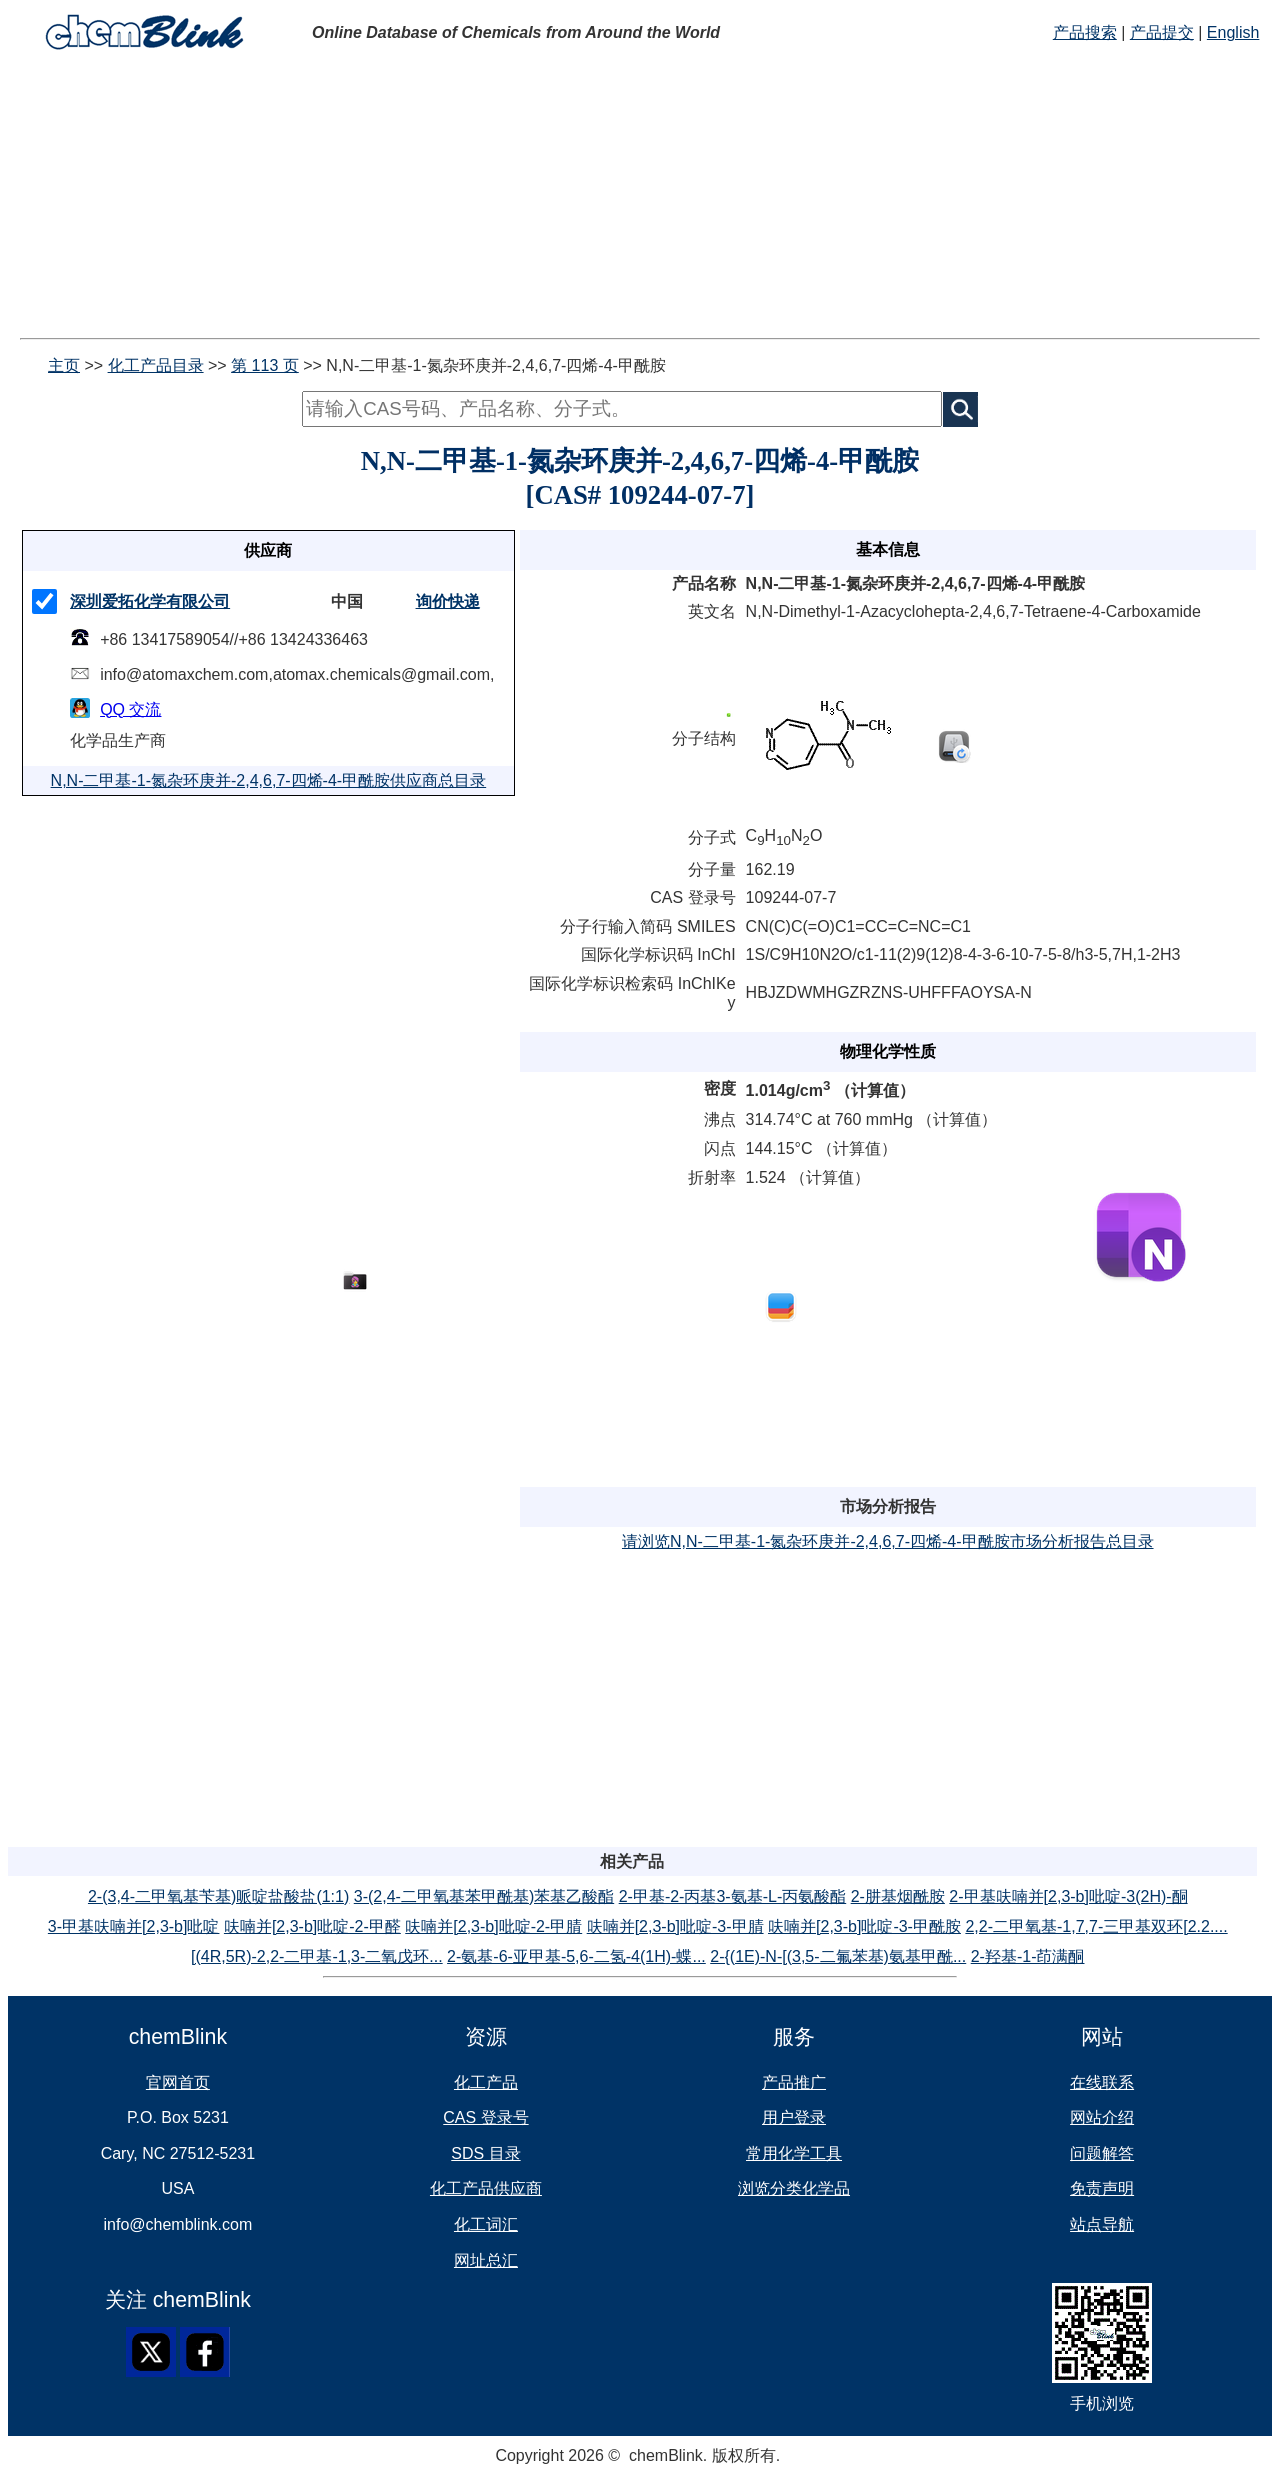 This screenshot has height=2484, width=1280. I want to click on open buho app for mac, so click(781, 1306).